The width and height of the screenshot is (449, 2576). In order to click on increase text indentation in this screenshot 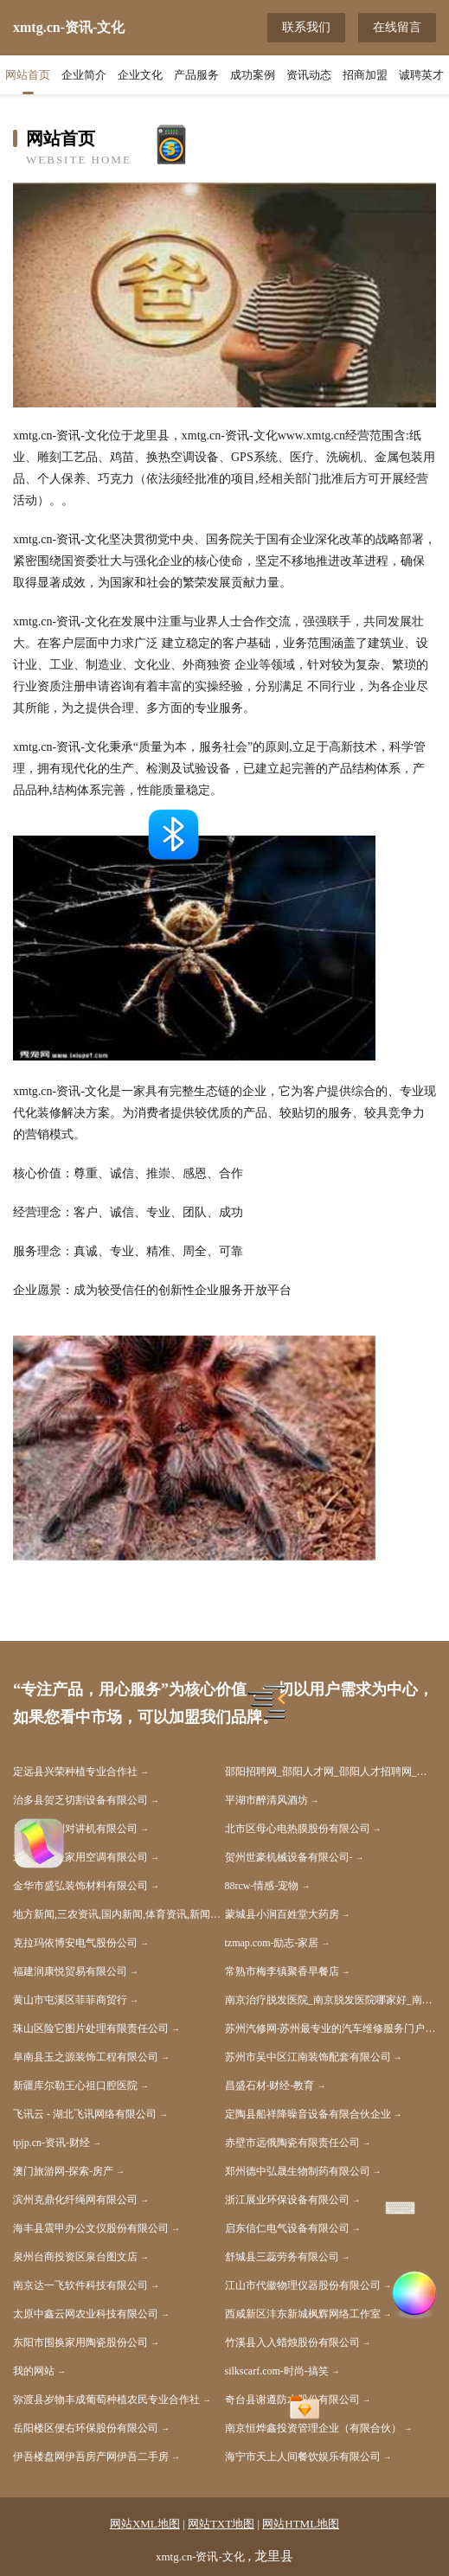, I will do `click(266, 1703)`.